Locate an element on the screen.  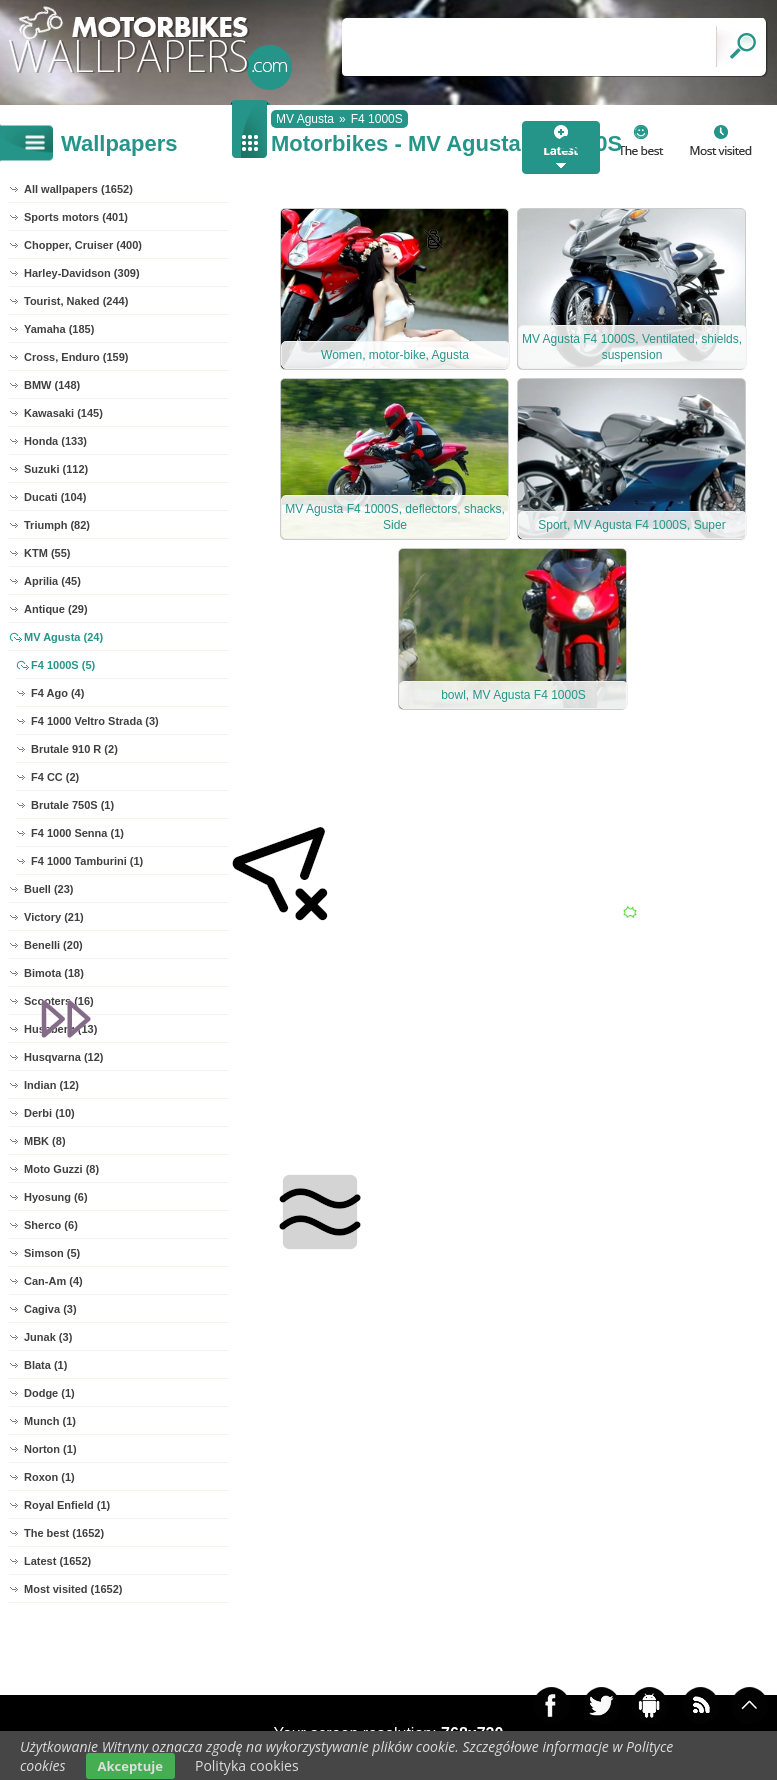
skip to the next track is located at coordinates (65, 1019).